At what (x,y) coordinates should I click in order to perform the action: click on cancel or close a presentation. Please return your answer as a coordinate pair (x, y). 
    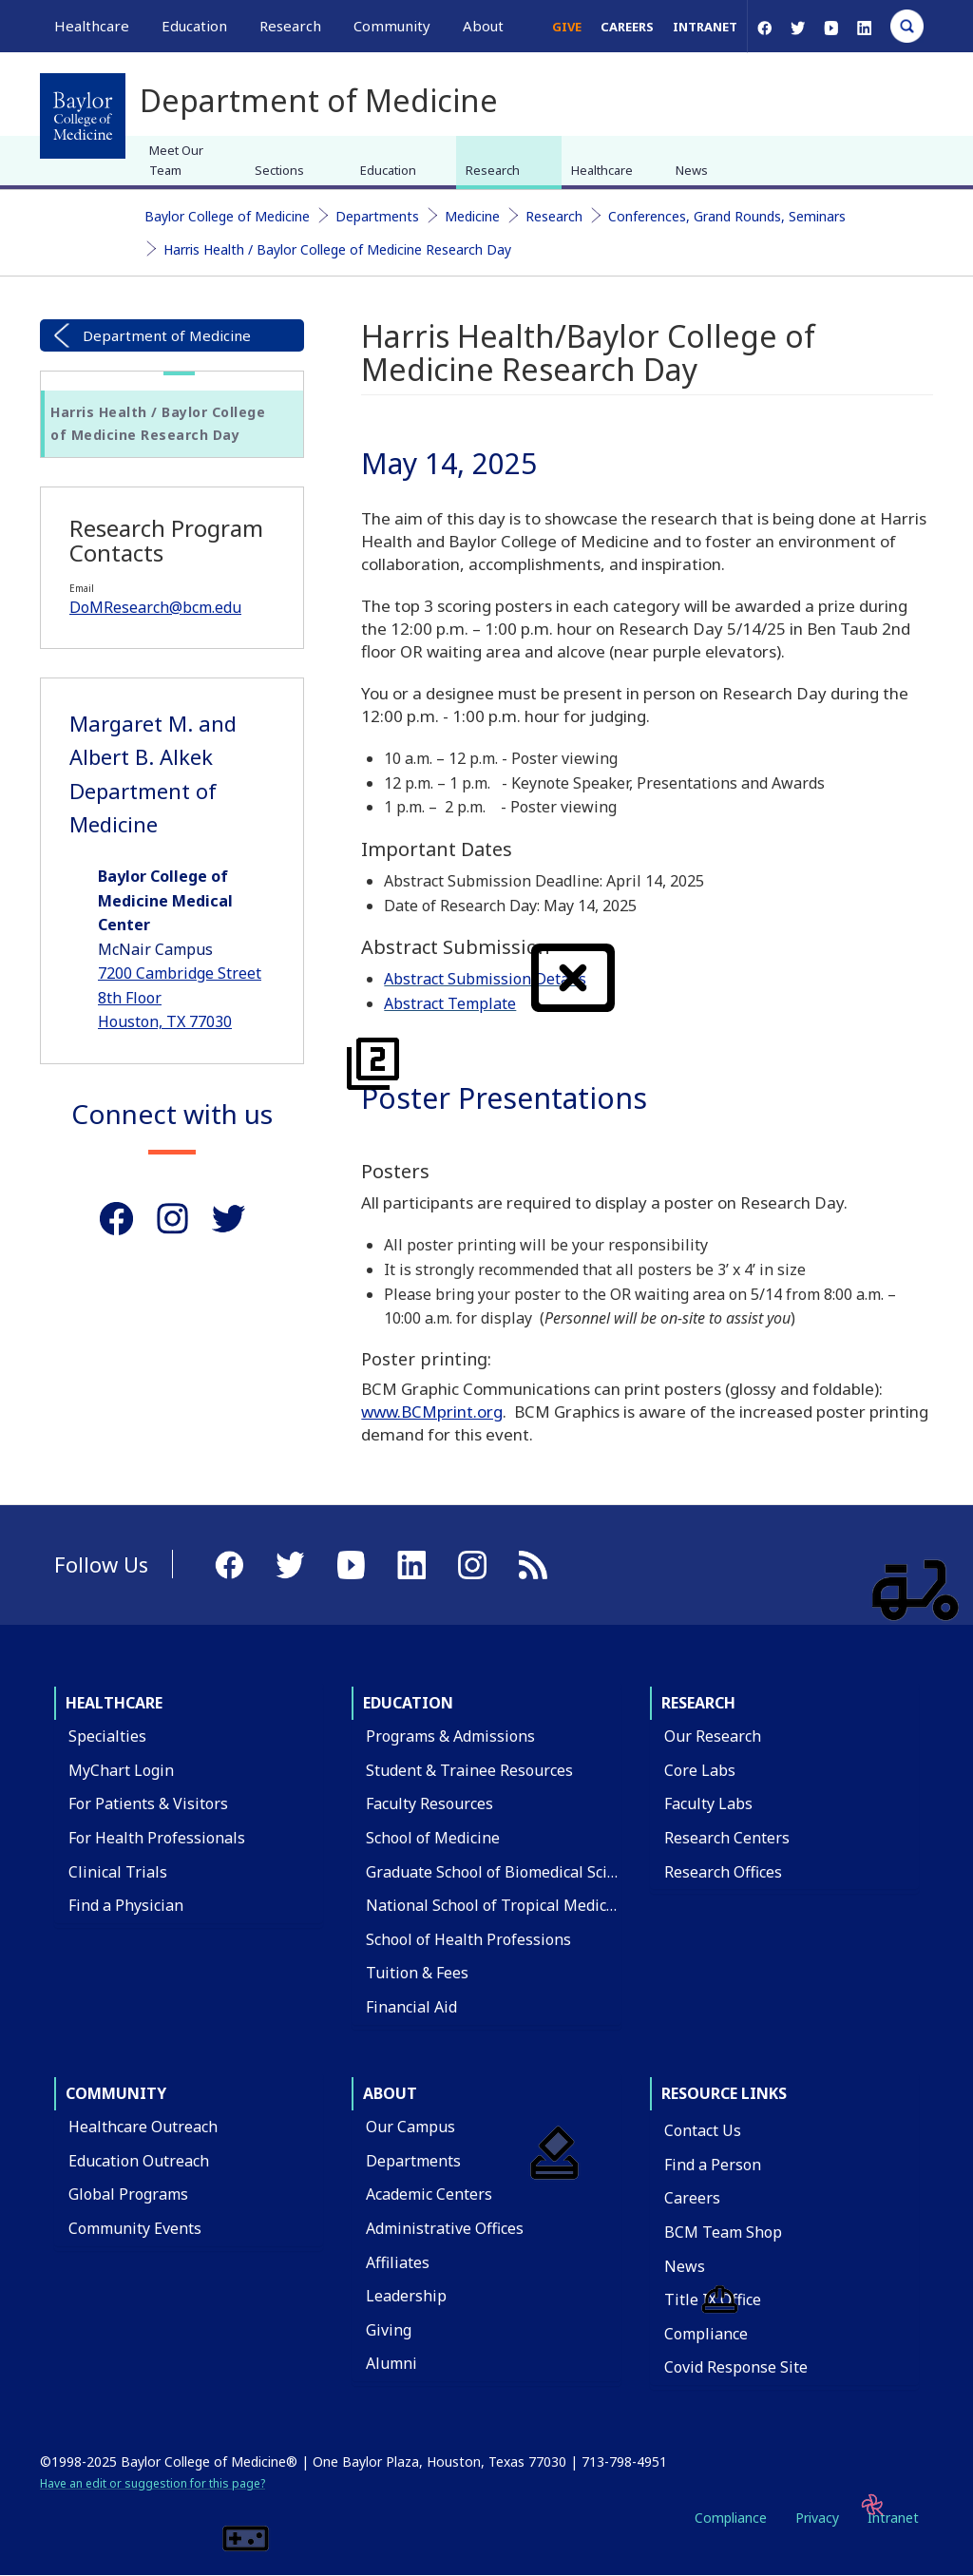
    Looking at the image, I should click on (573, 978).